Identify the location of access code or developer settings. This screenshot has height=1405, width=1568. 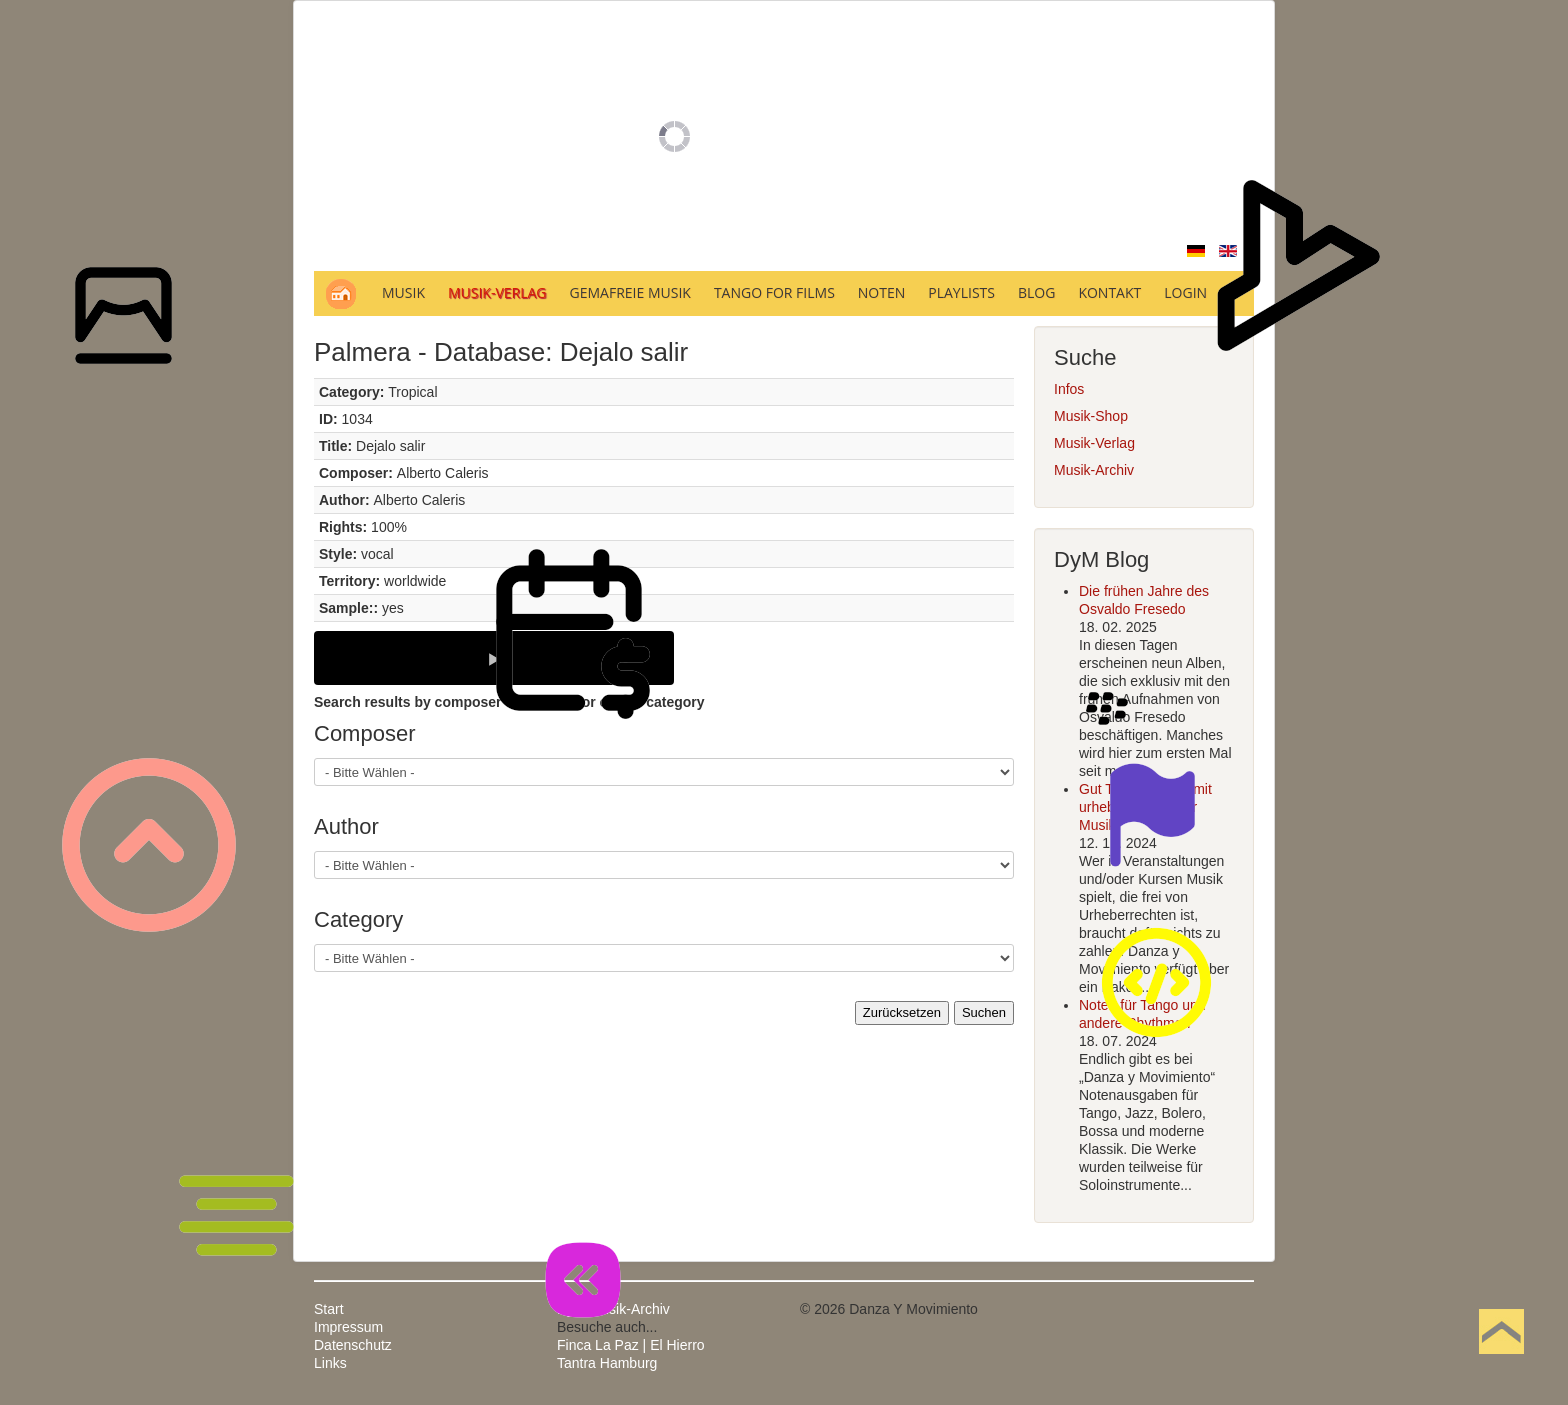
(1156, 982).